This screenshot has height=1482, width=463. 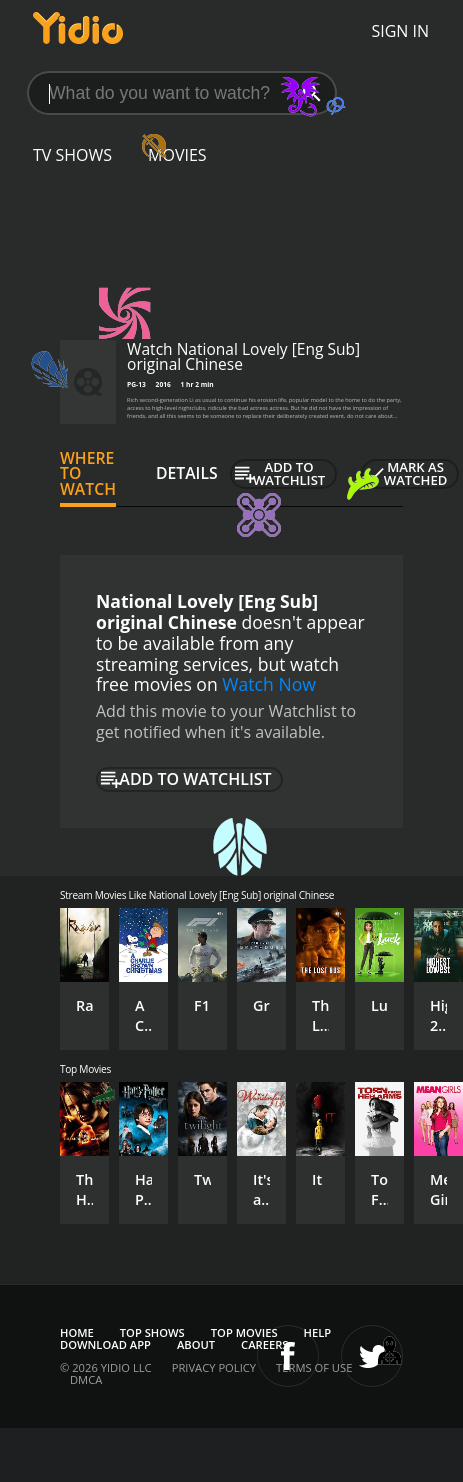 I want to click on select harpy creature in game, so click(x=300, y=96).